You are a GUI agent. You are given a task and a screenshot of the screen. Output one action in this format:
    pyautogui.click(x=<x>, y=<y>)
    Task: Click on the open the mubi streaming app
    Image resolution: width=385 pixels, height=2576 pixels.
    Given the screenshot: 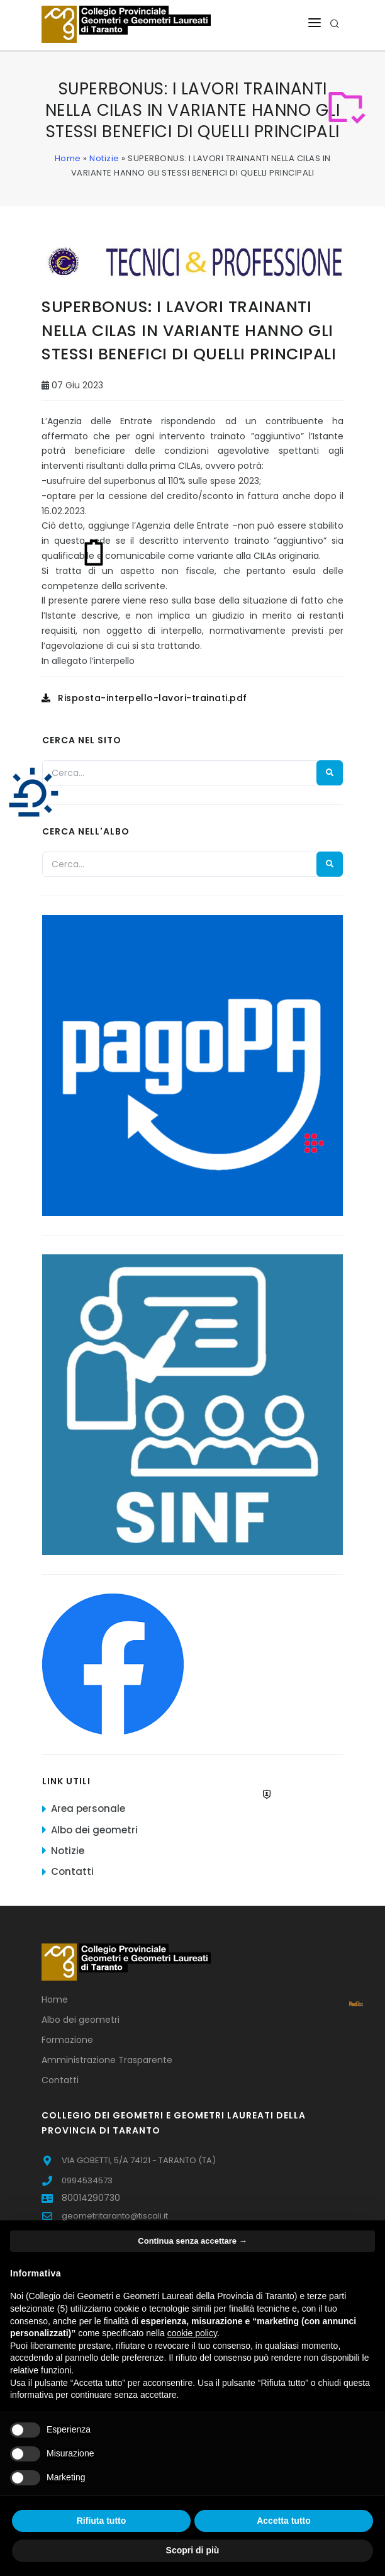 What is the action you would take?
    pyautogui.click(x=314, y=1143)
    